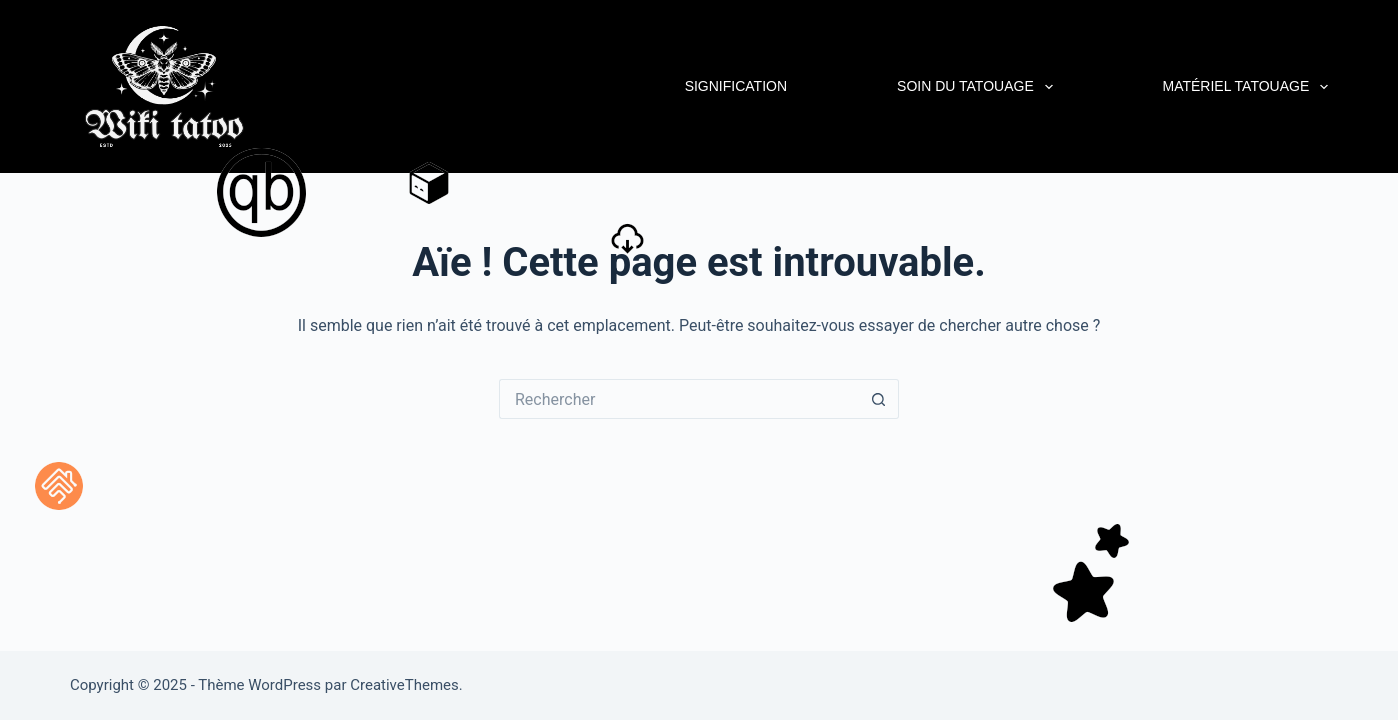 The image size is (1398, 720). I want to click on open qbittorrent torrent client, so click(261, 192).